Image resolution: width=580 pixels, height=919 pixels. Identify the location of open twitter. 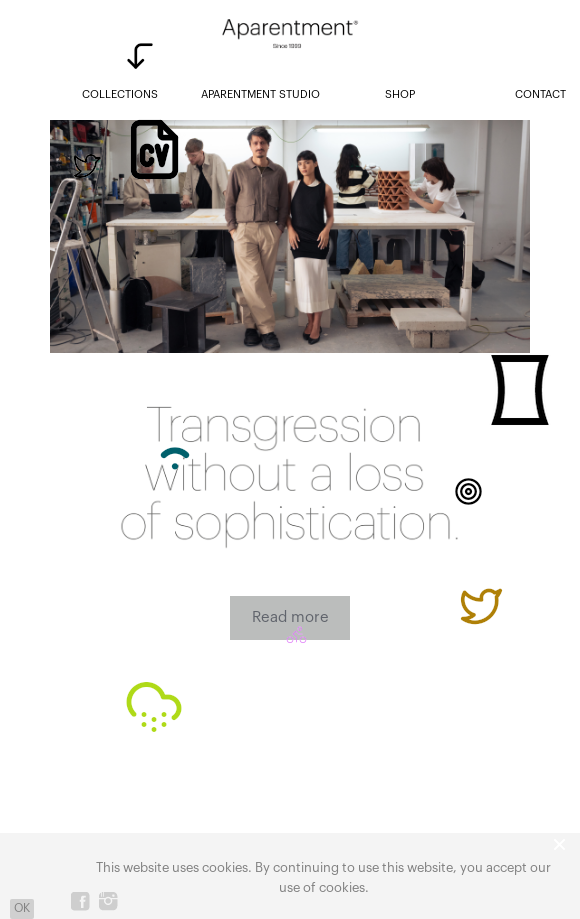
(481, 605).